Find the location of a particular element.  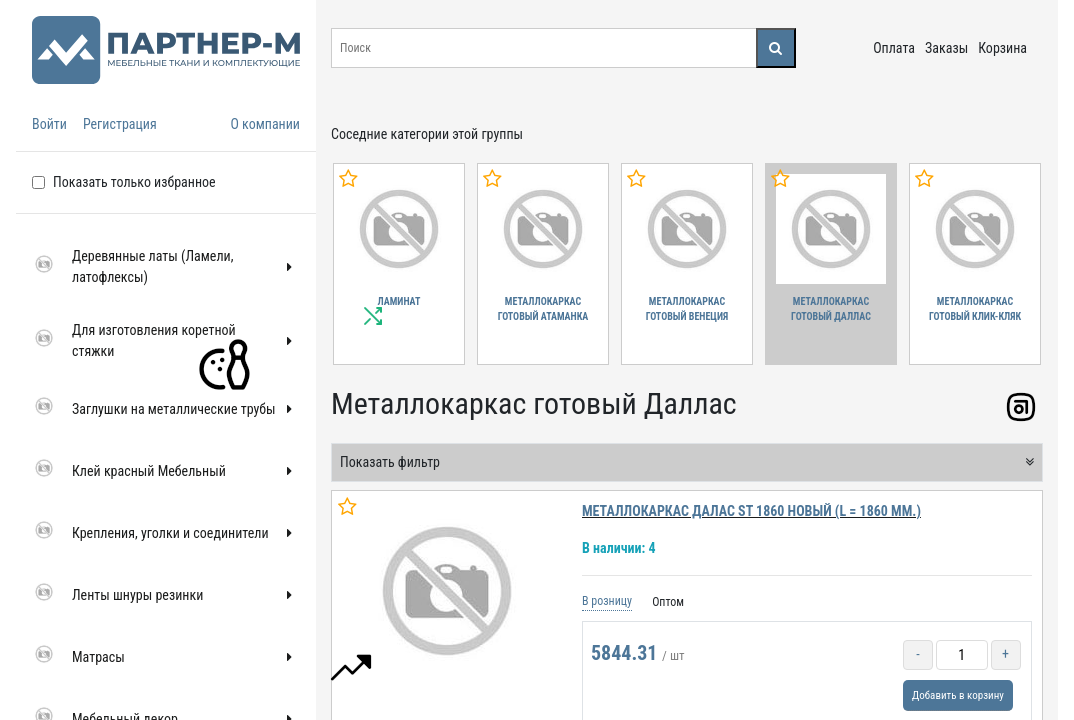

browse bowling alleys nearby is located at coordinates (224, 364).